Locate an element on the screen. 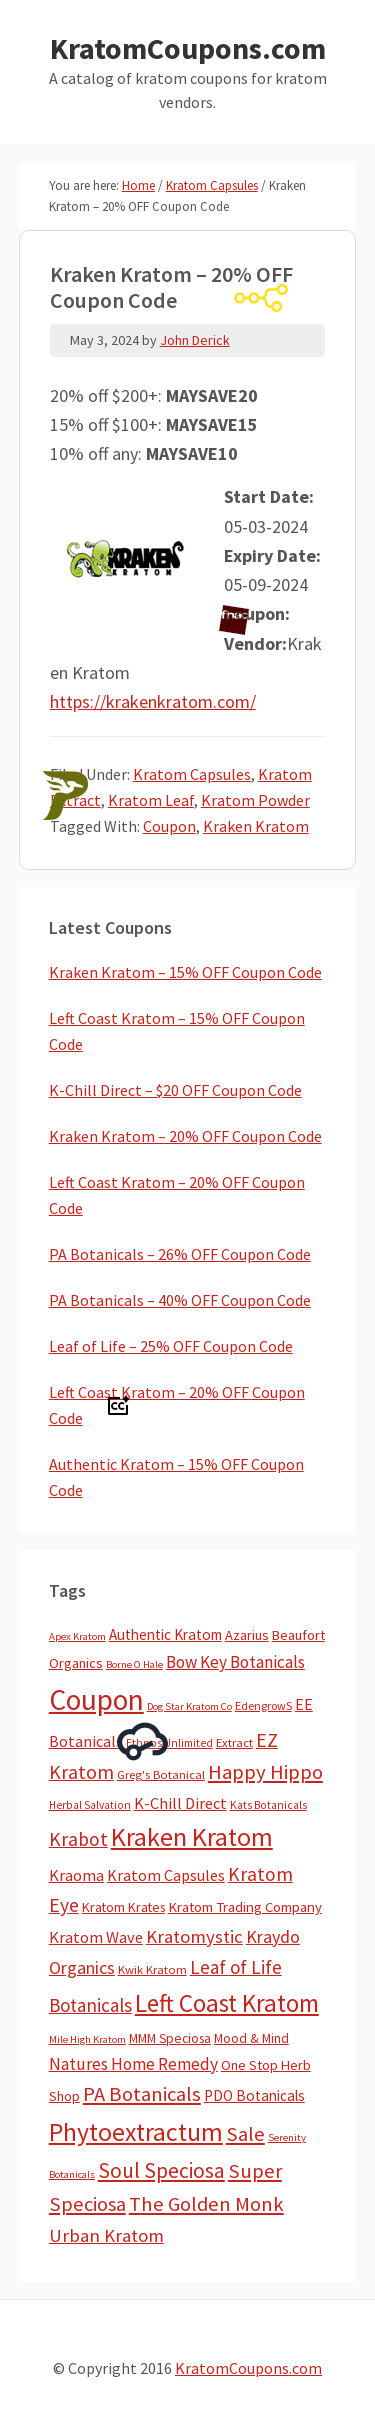 The image size is (375, 2436). enable AI-powered closed captions is located at coordinates (118, 1406).